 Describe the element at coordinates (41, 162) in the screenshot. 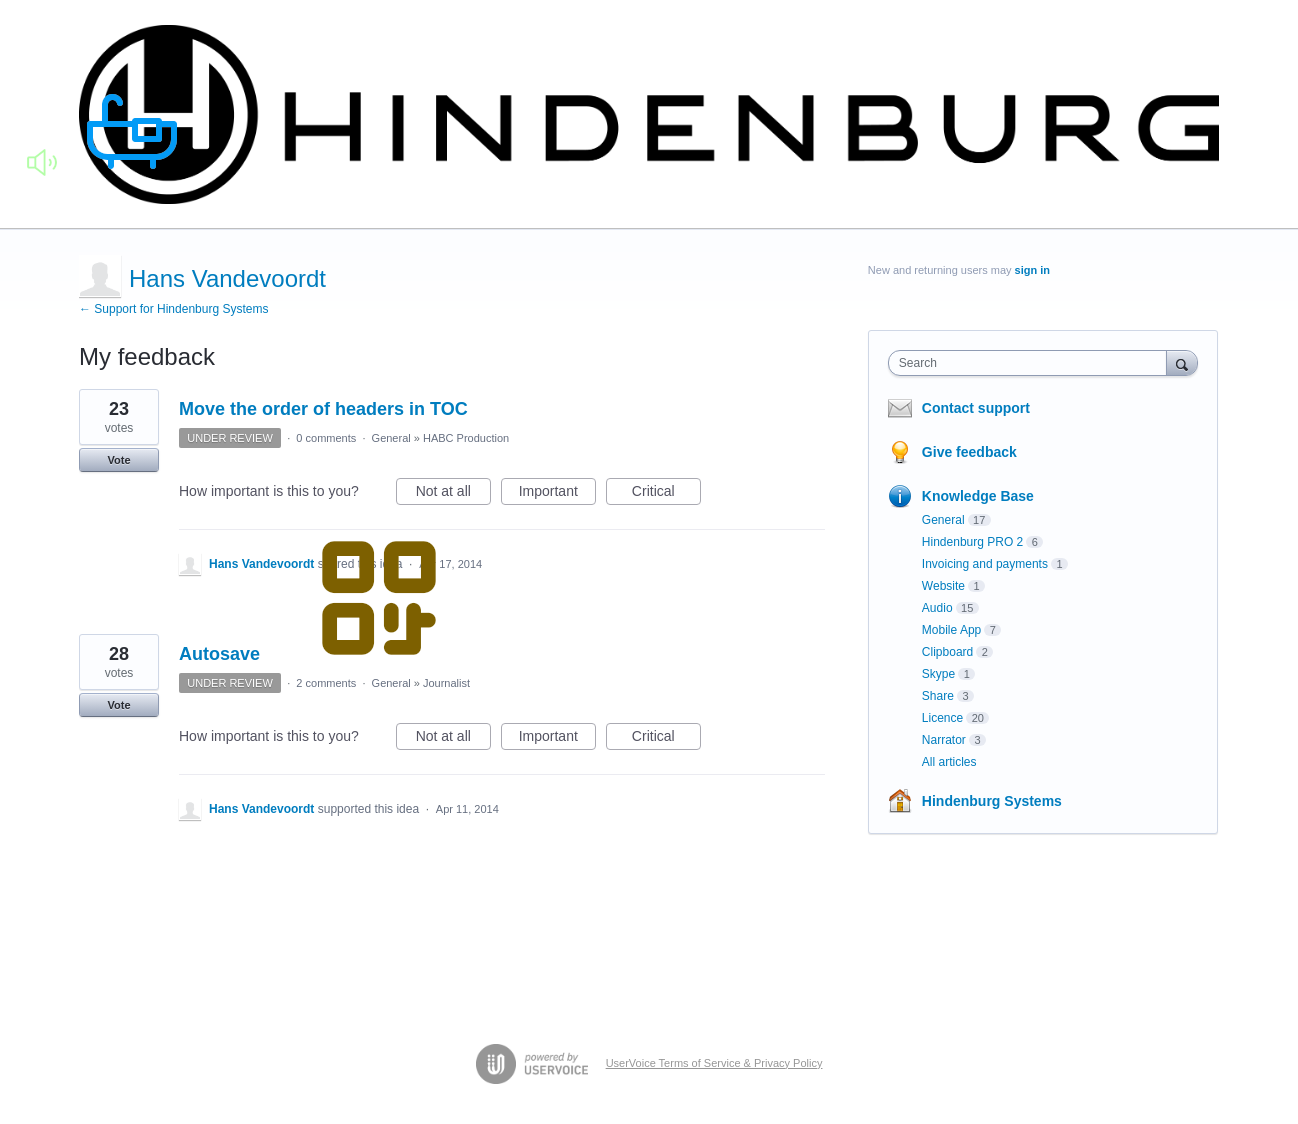

I see `volume is set to high` at that location.